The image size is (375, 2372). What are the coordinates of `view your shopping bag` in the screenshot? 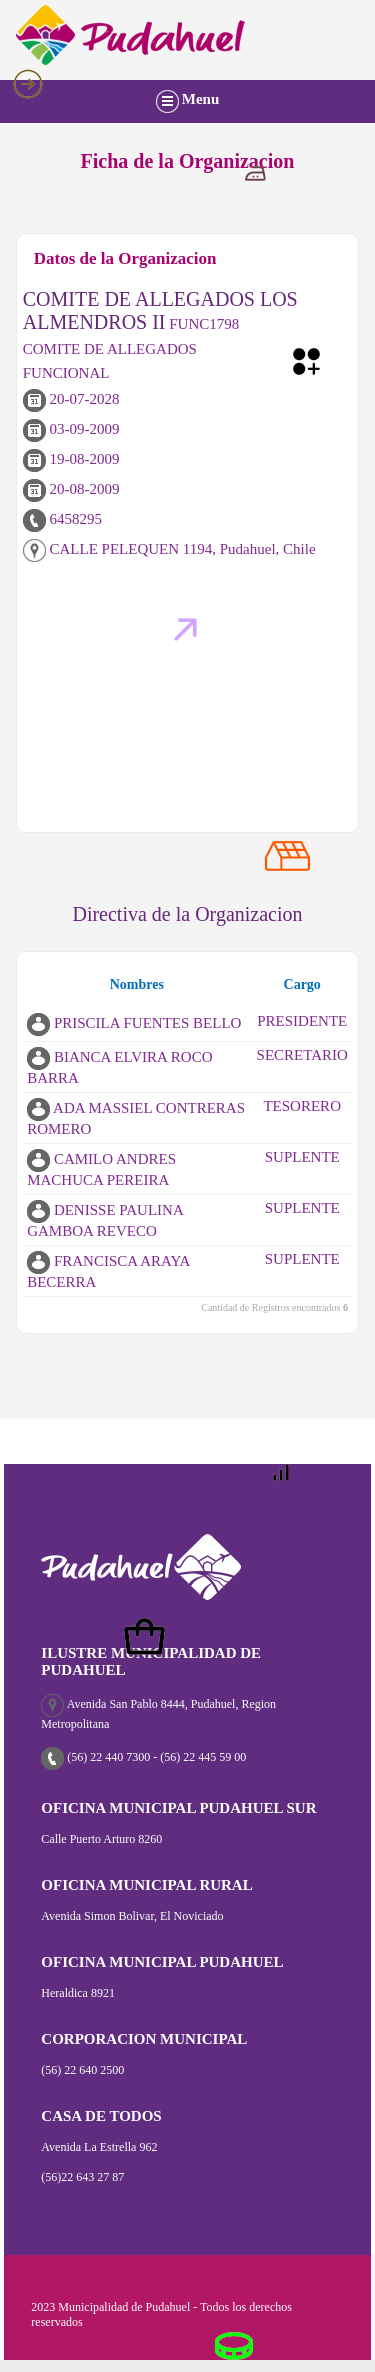 It's located at (144, 1638).